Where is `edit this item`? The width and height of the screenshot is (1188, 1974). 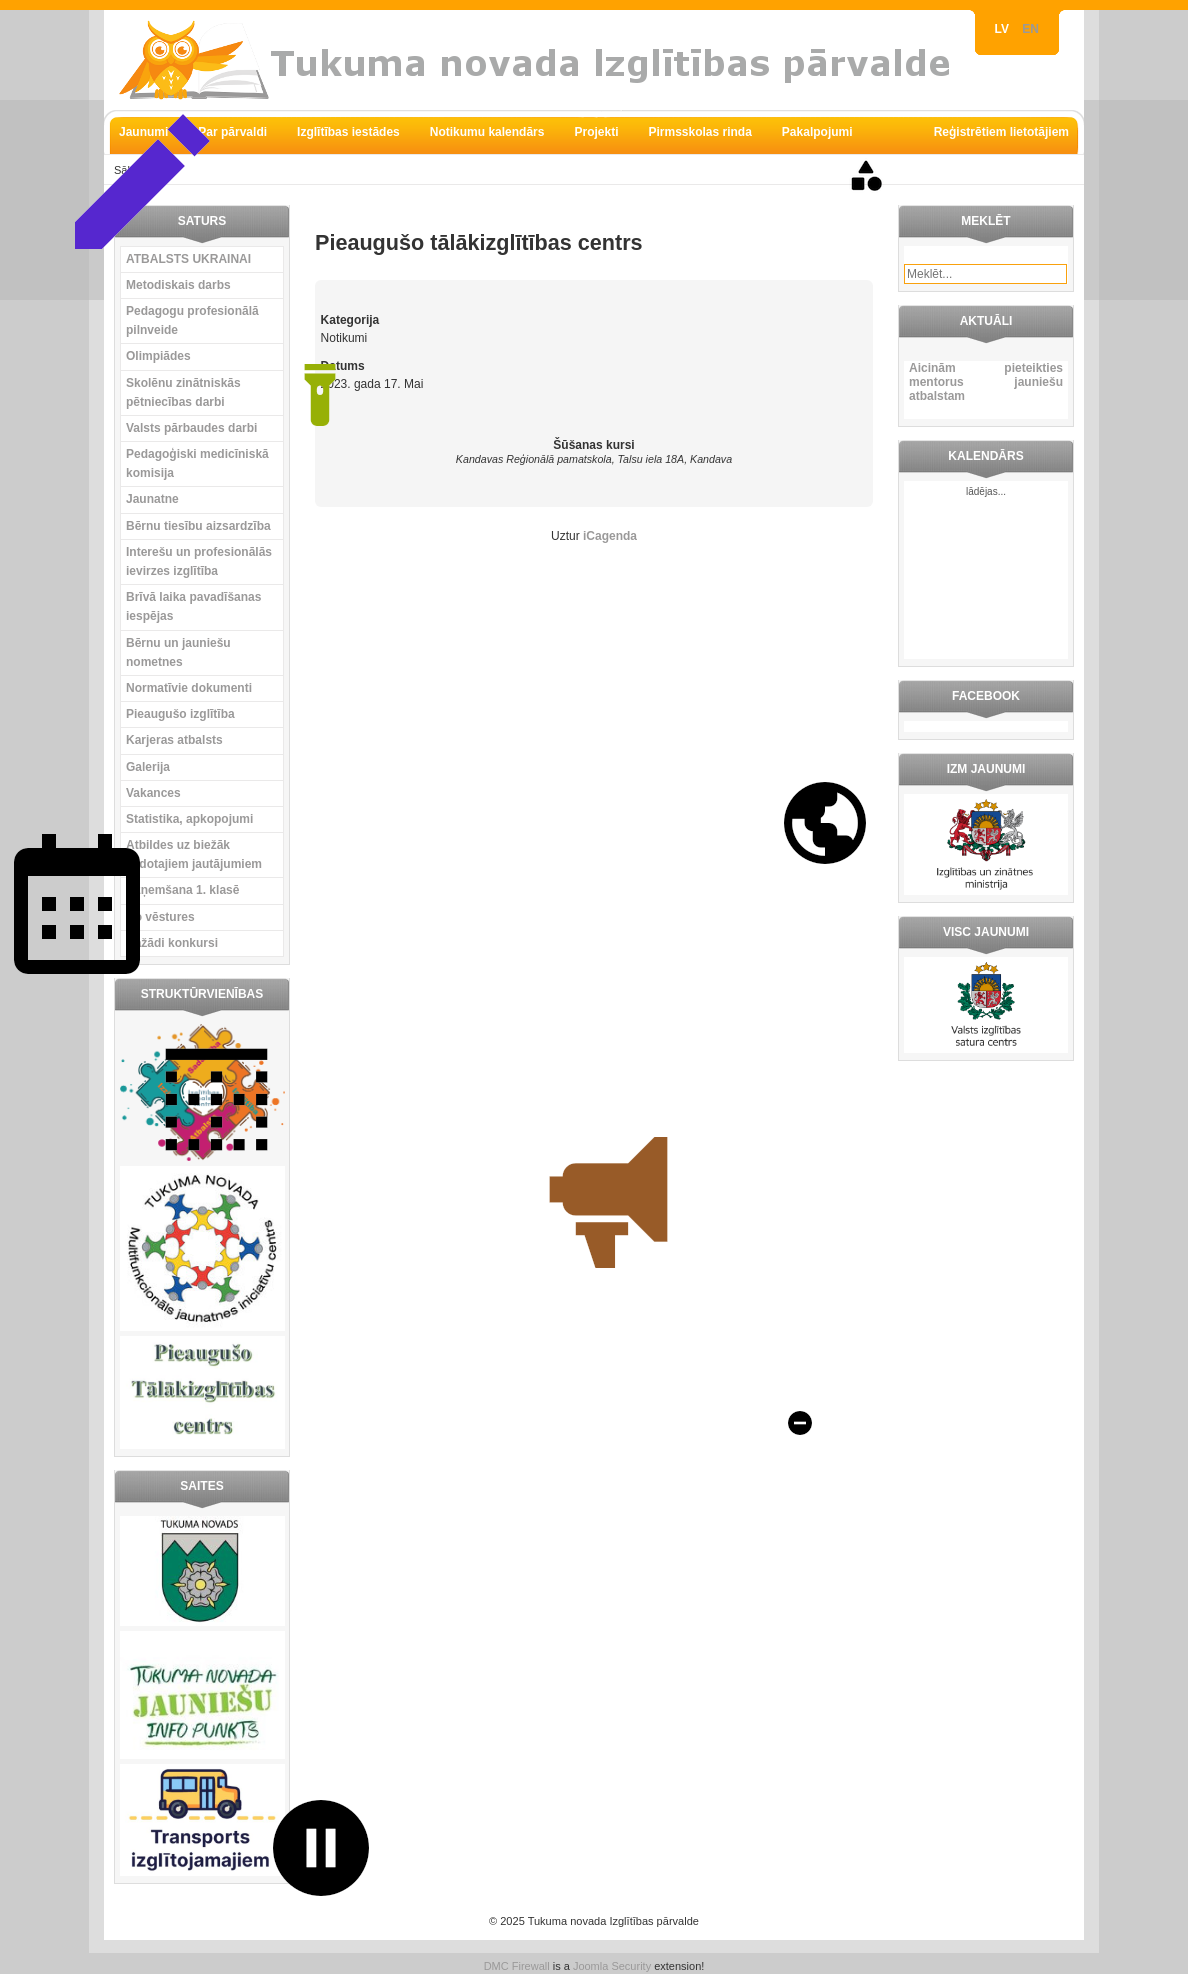 edit this item is located at coordinates (142, 181).